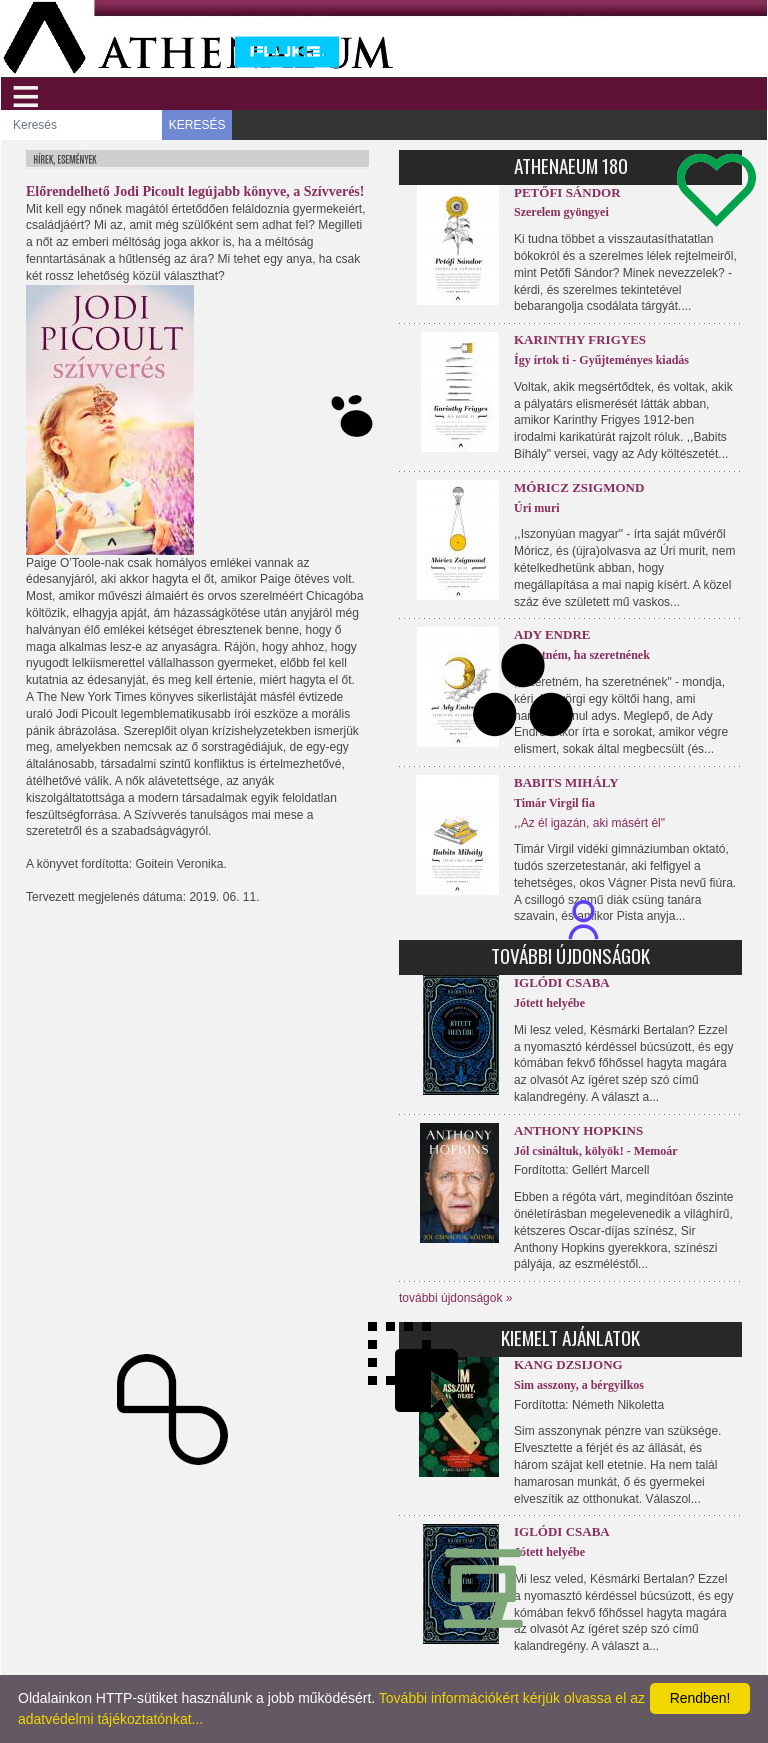 This screenshot has width=768, height=1743. I want to click on Fluke corporation brand logo, so click(287, 52).